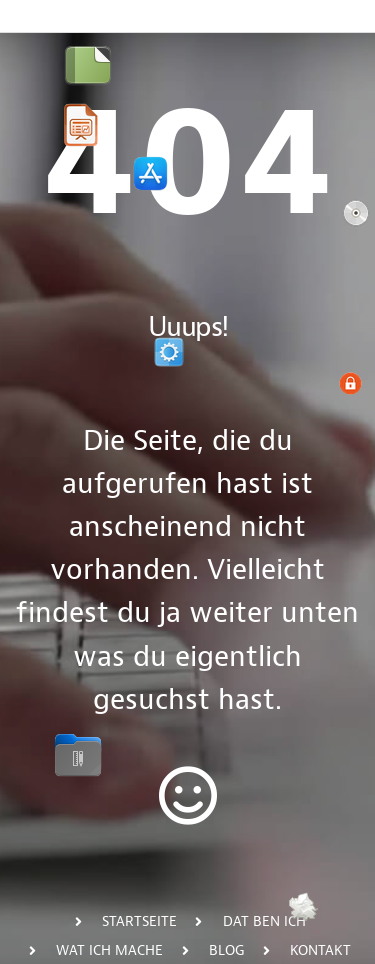 This screenshot has height=964, width=375. Describe the element at coordinates (88, 65) in the screenshot. I see `customize desktop theme settings` at that location.